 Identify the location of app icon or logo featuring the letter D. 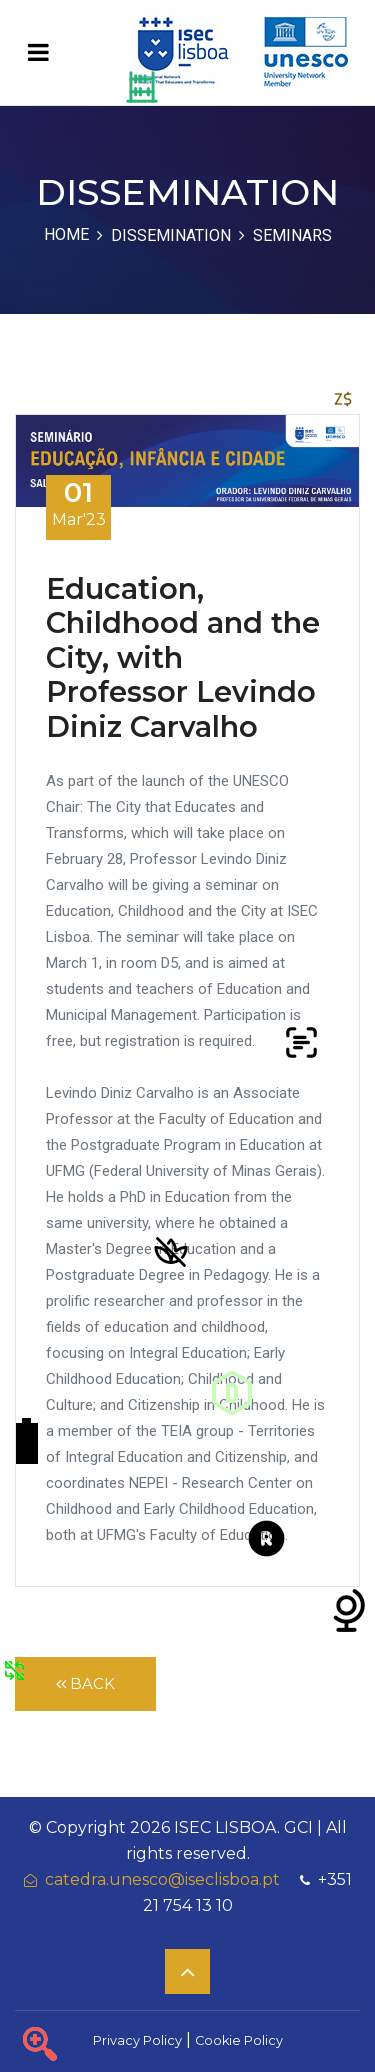
(232, 1393).